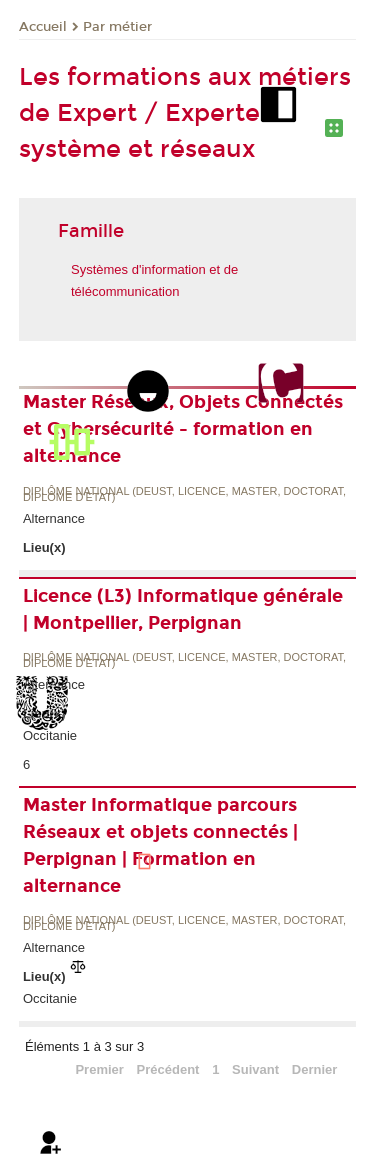 Image resolution: width=375 pixels, height=1168 pixels. I want to click on switch to column layout view, so click(278, 104).